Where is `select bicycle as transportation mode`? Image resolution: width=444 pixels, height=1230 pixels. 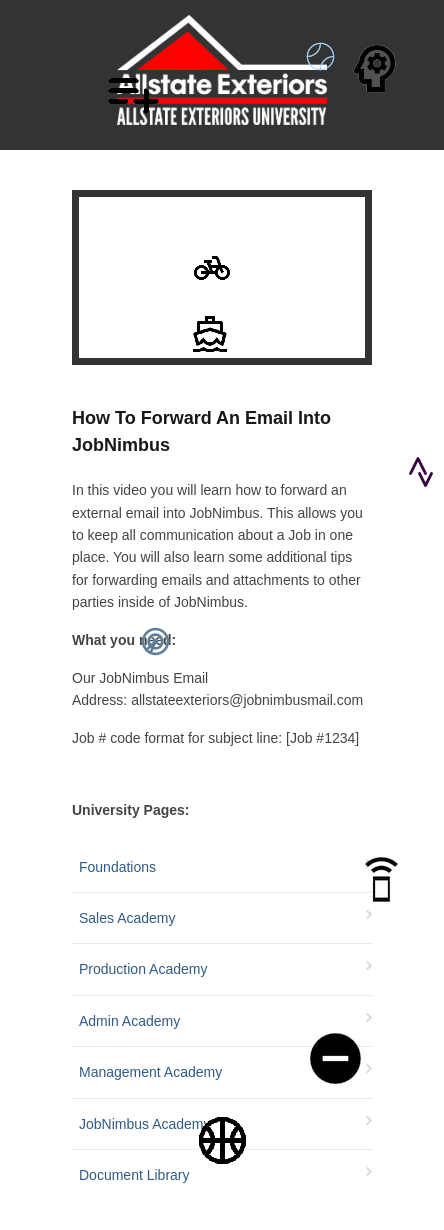 select bicycle as transportation mode is located at coordinates (212, 268).